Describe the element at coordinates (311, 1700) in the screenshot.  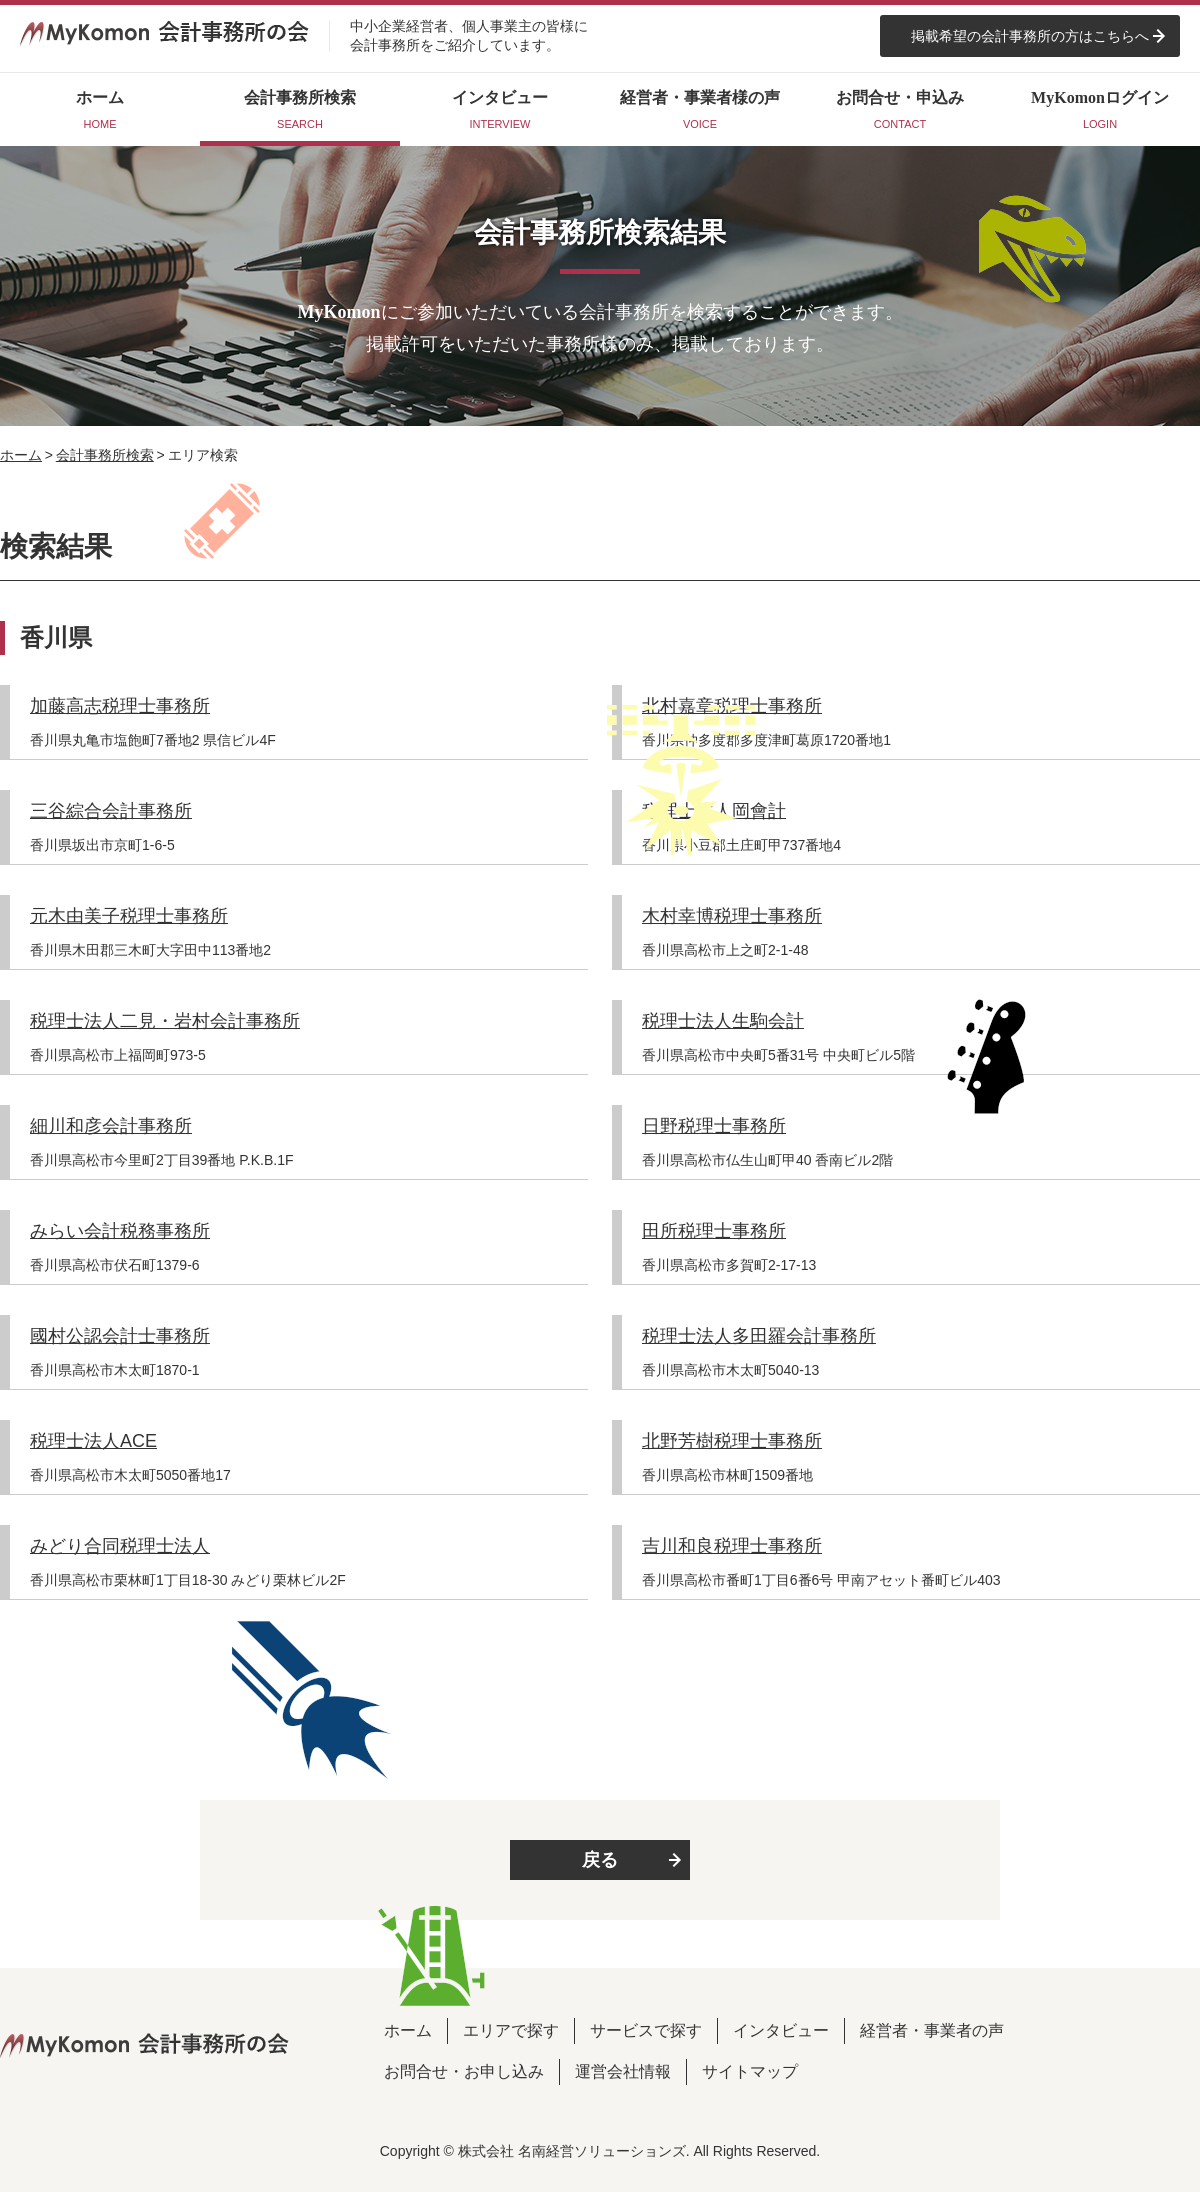
I see `indicates weapon fired or shooting action` at that location.